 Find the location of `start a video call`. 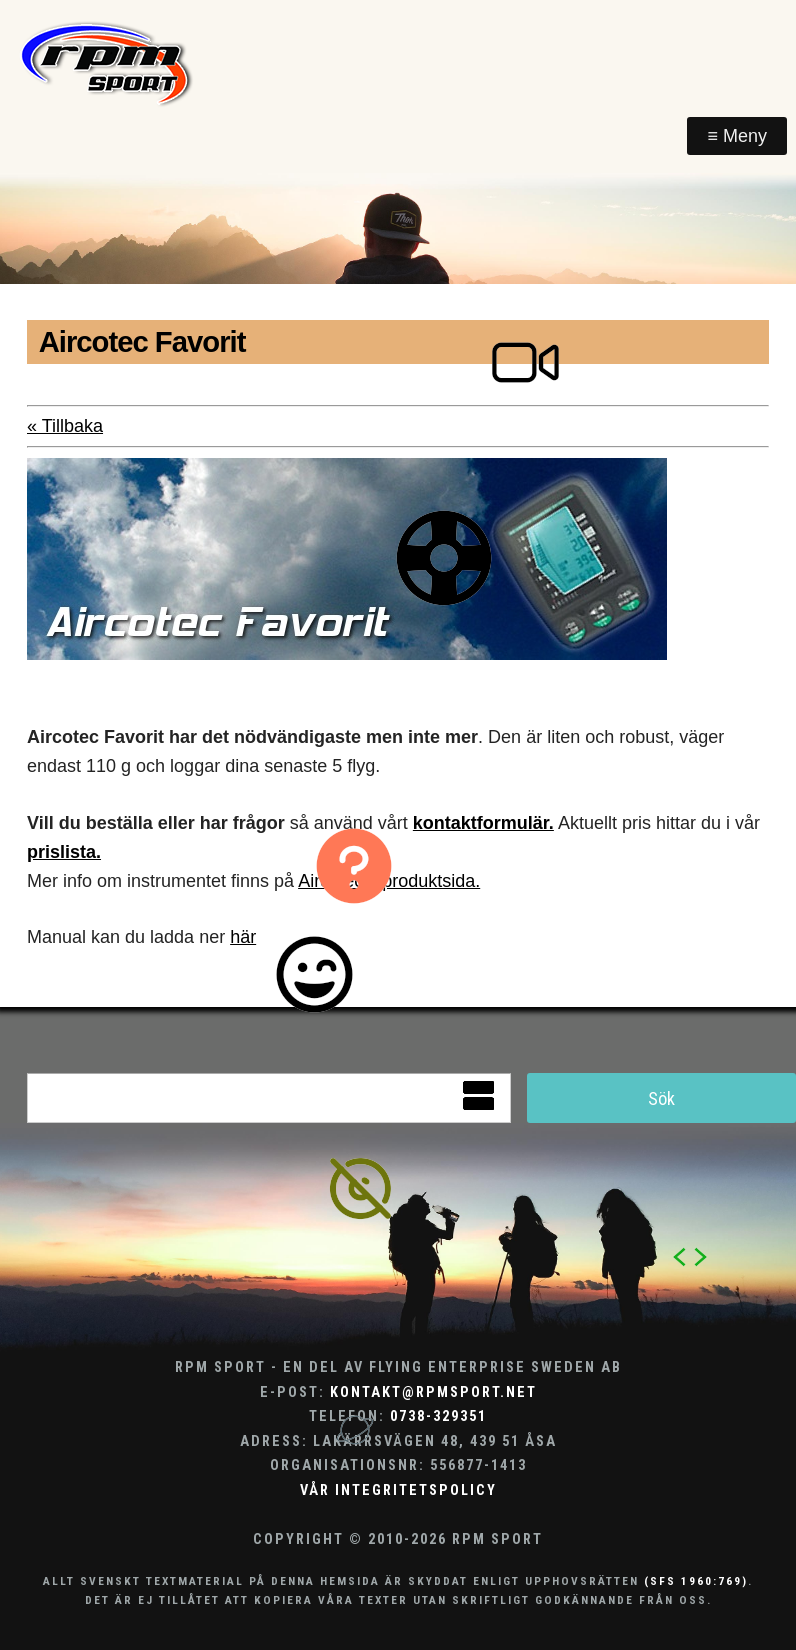

start a video call is located at coordinates (525, 362).